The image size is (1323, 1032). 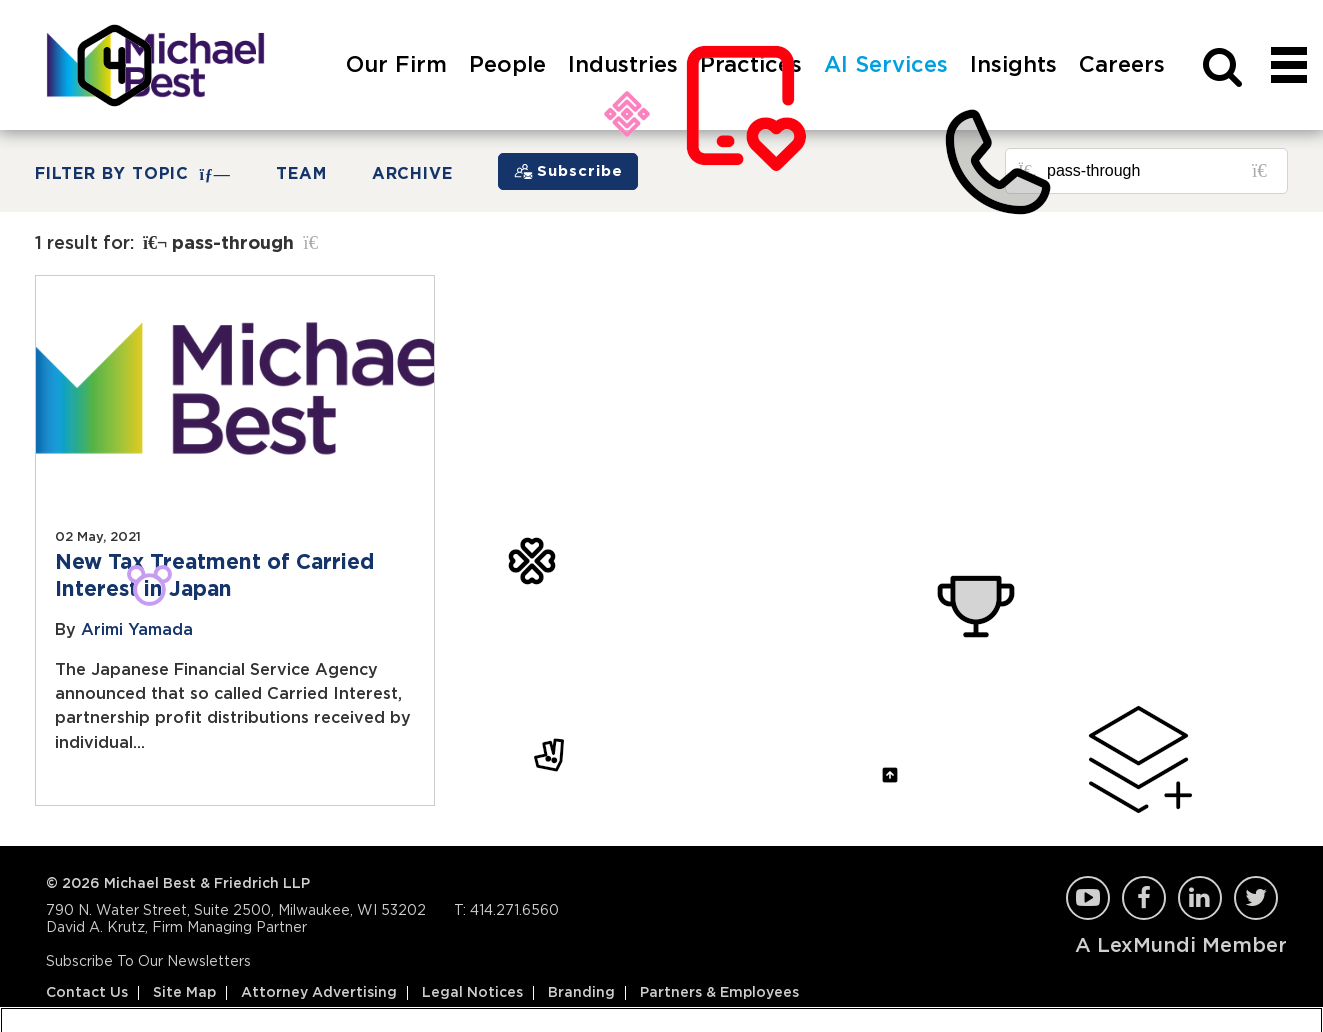 I want to click on indicates a lucky or bonus reward feature, so click(x=532, y=561).